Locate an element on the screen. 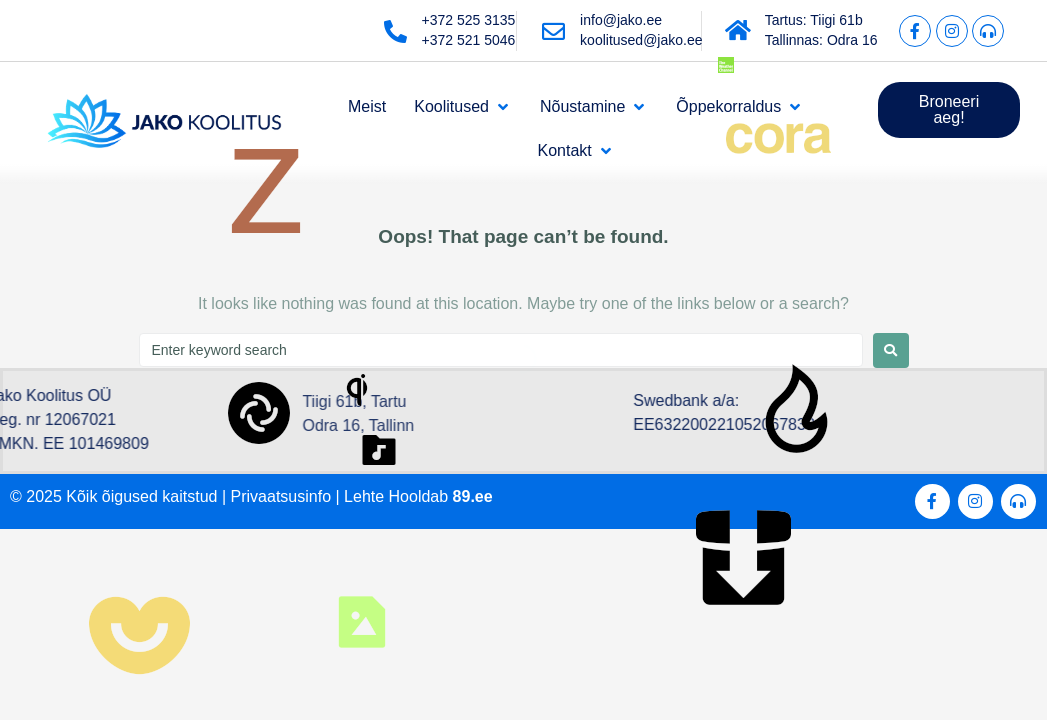 The image size is (1047, 720). open your music folder is located at coordinates (379, 450).